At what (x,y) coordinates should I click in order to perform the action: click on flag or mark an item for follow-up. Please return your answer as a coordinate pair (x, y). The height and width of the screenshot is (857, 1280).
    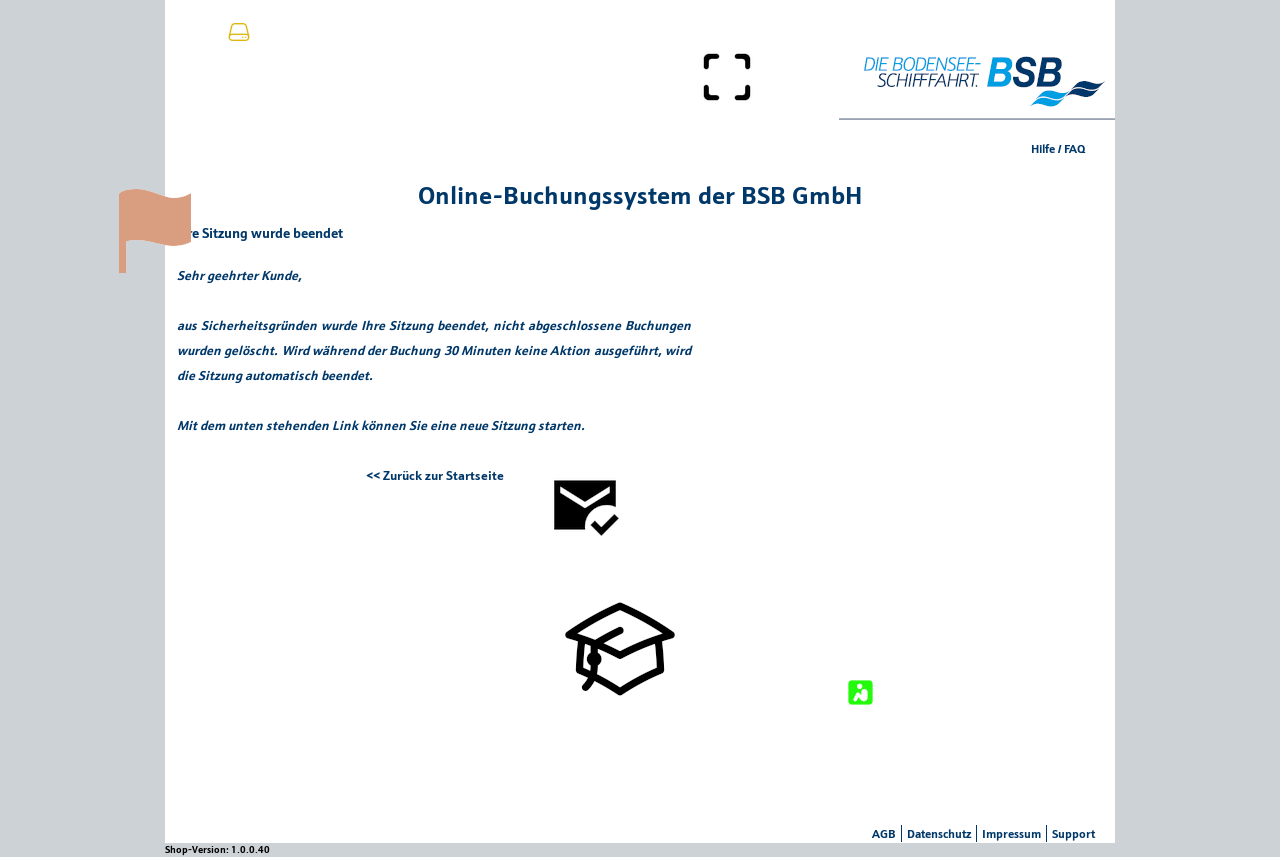
    Looking at the image, I should click on (155, 231).